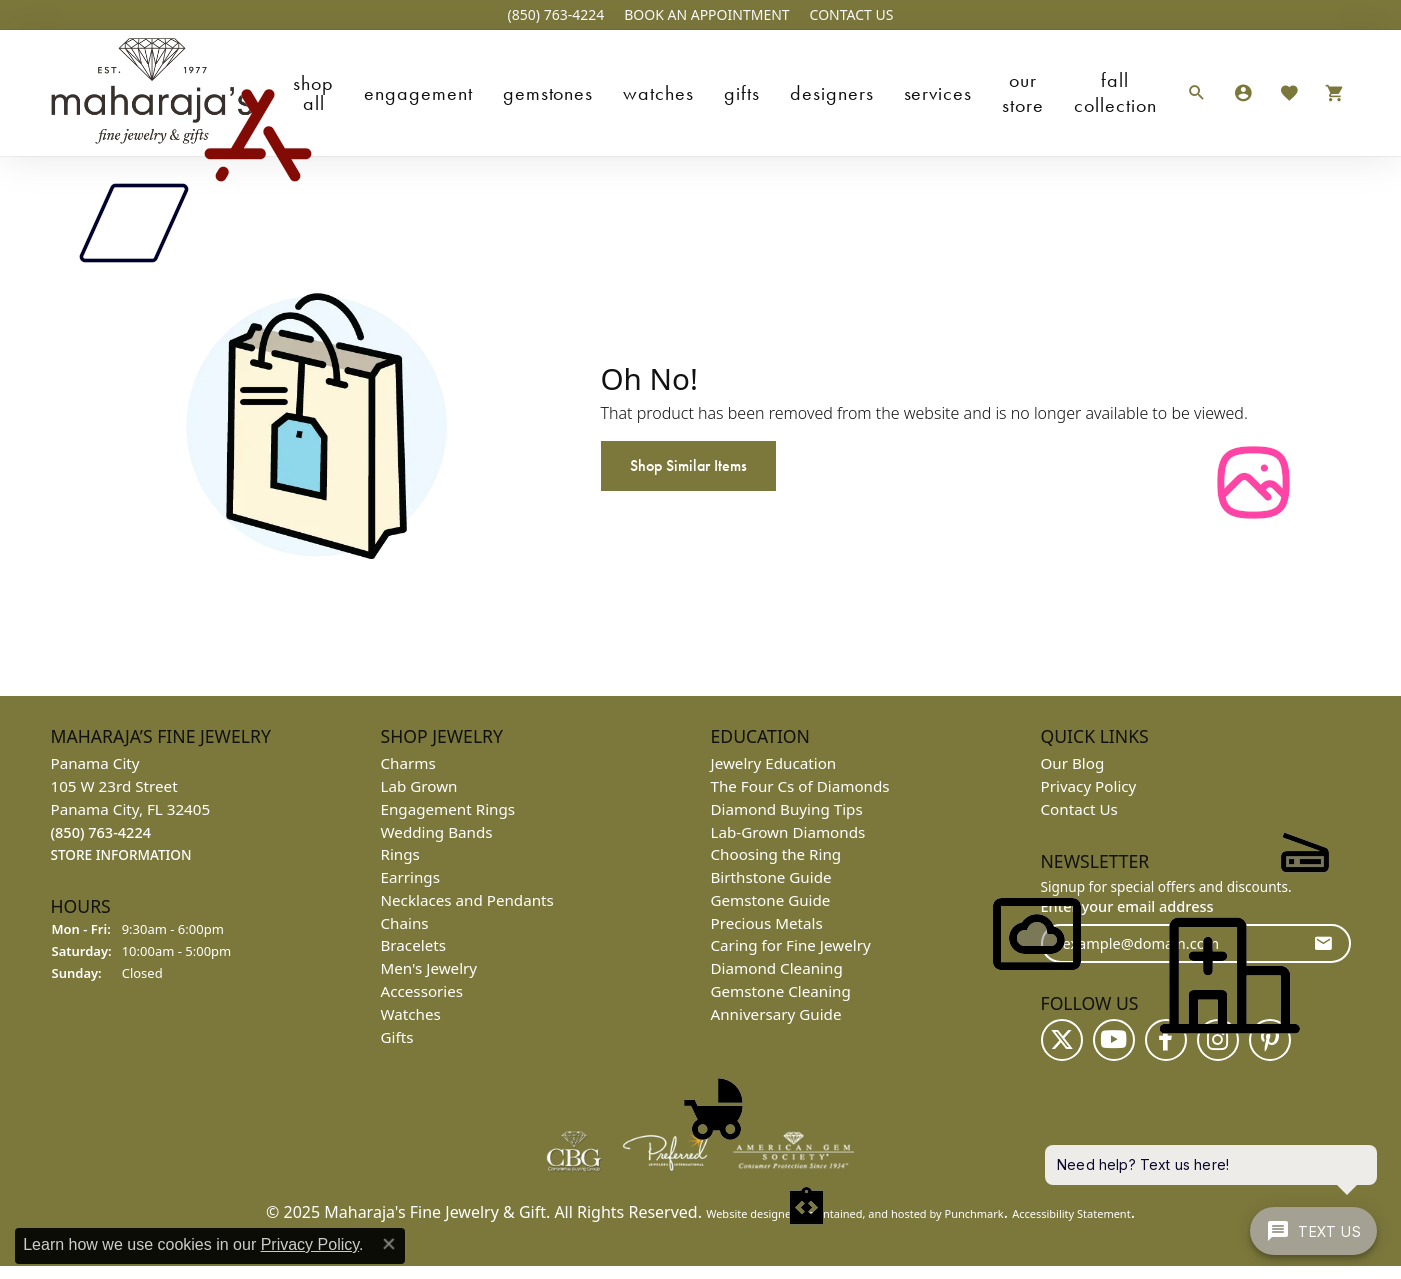 Image resolution: width=1401 pixels, height=1279 pixels. Describe the element at coordinates (264, 396) in the screenshot. I see `drag to reorder items in a list` at that location.